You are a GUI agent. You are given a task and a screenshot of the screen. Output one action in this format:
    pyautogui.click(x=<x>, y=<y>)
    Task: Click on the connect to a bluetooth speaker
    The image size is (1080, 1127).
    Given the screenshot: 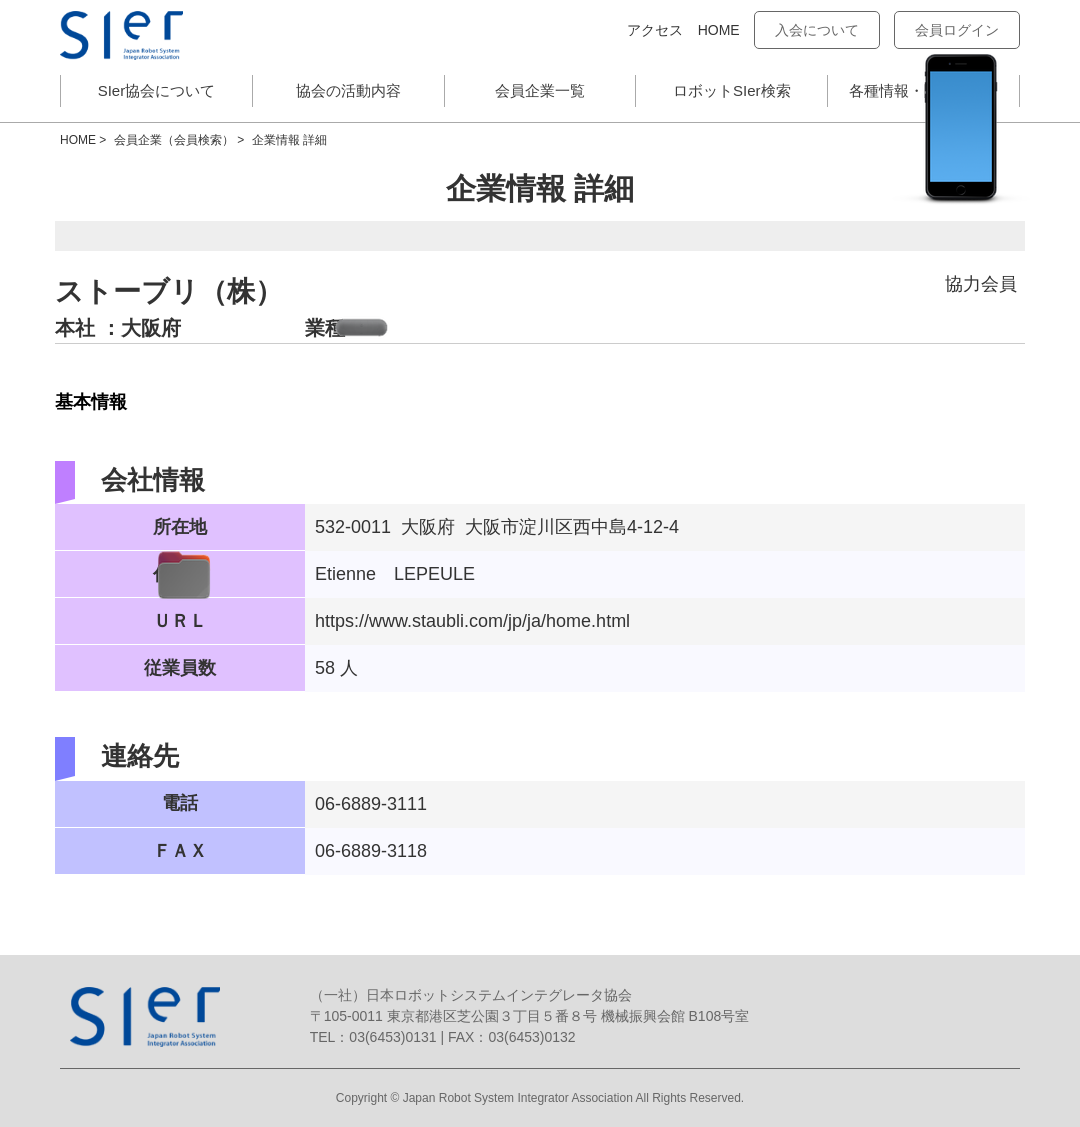 What is the action you would take?
    pyautogui.click(x=361, y=327)
    